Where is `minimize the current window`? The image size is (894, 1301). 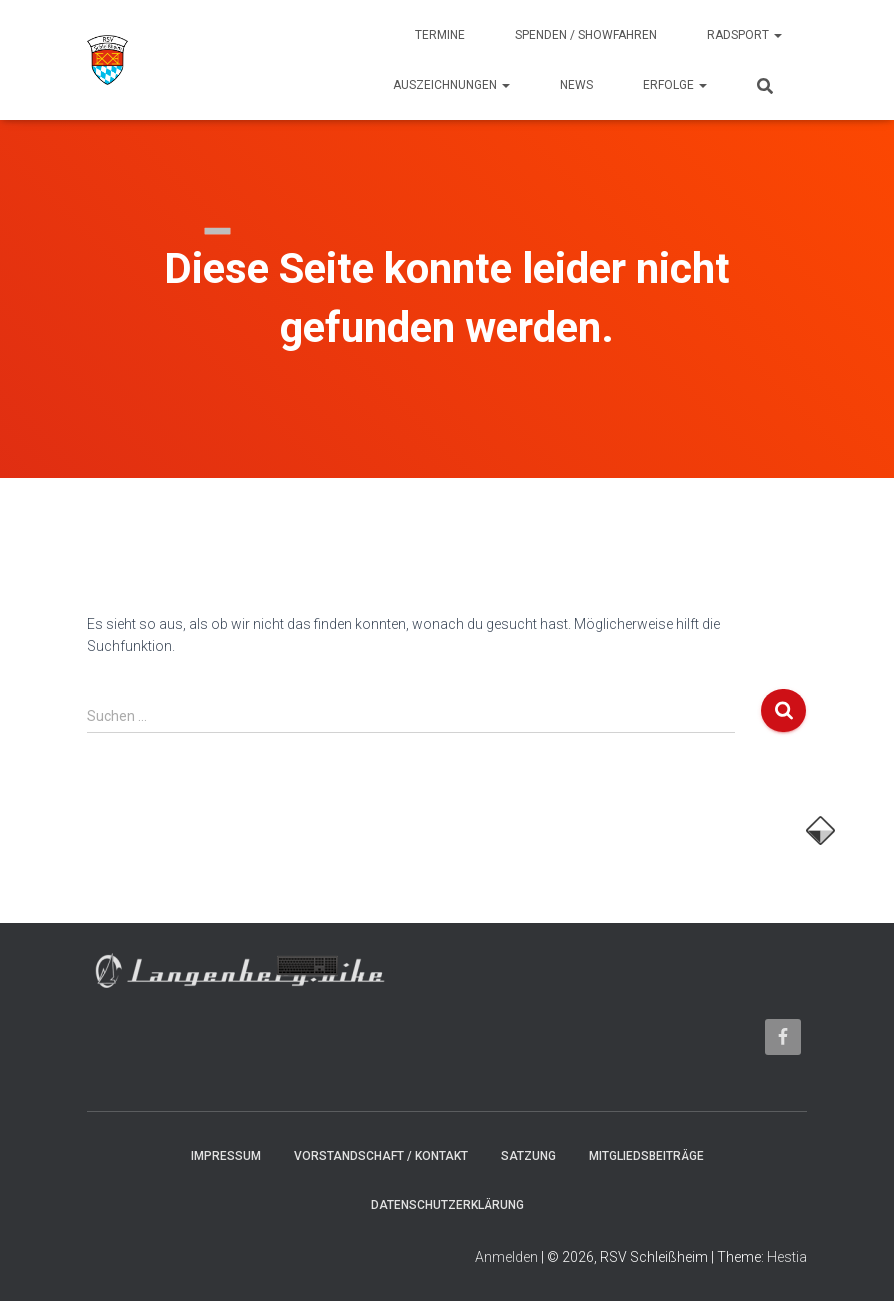 minimize the current window is located at coordinates (217, 221).